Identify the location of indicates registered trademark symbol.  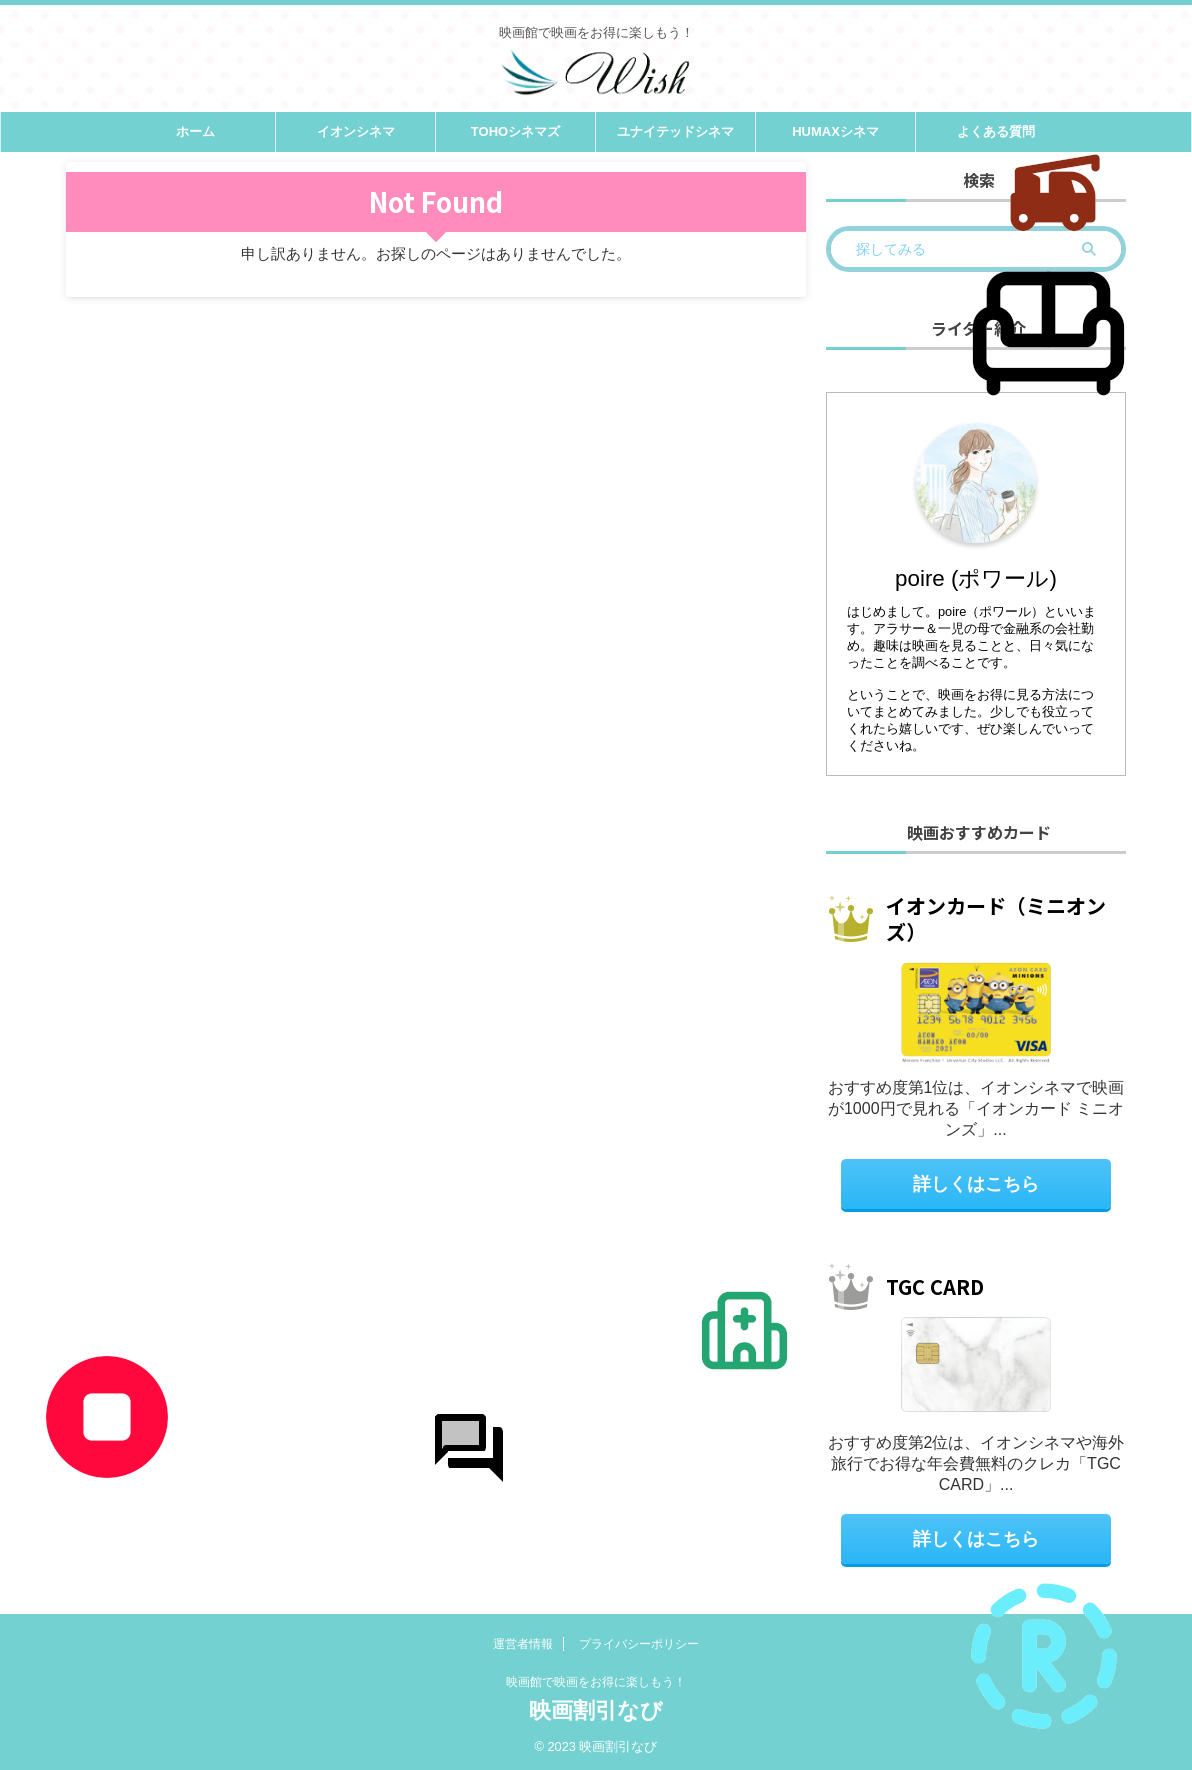
(1044, 1656).